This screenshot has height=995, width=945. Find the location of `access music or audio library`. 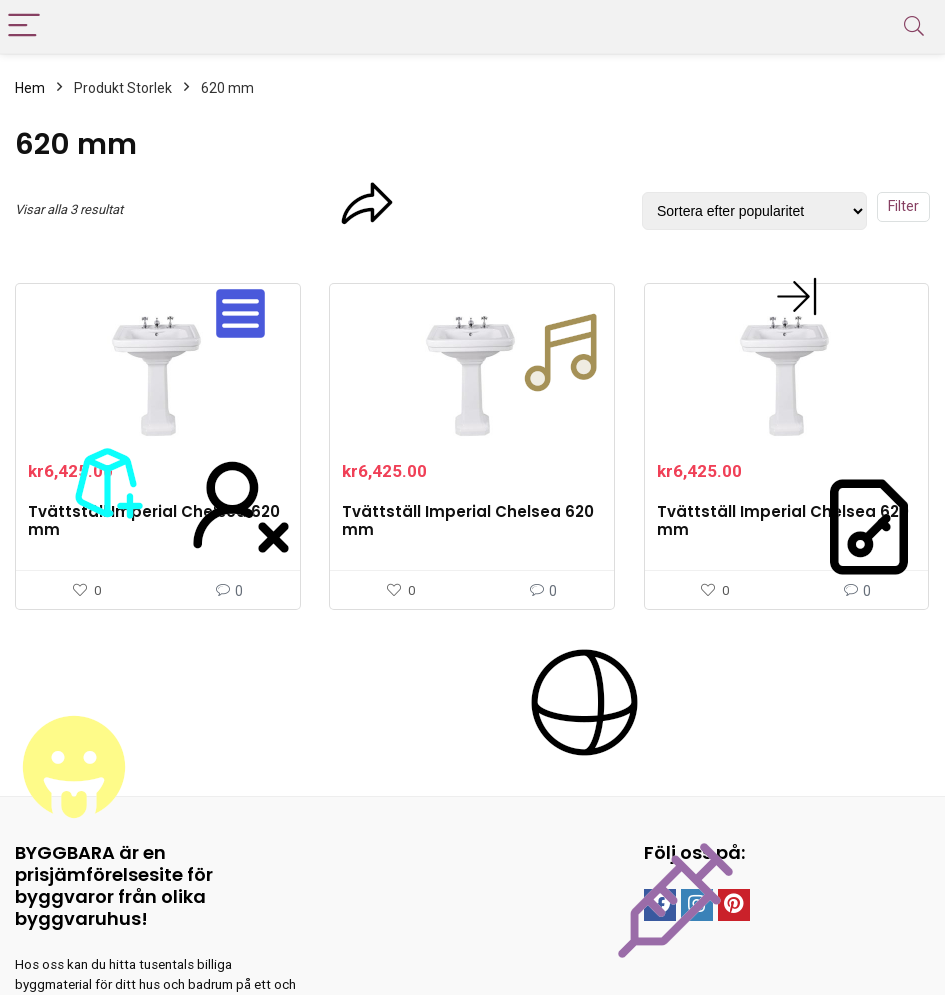

access music or audio library is located at coordinates (565, 354).